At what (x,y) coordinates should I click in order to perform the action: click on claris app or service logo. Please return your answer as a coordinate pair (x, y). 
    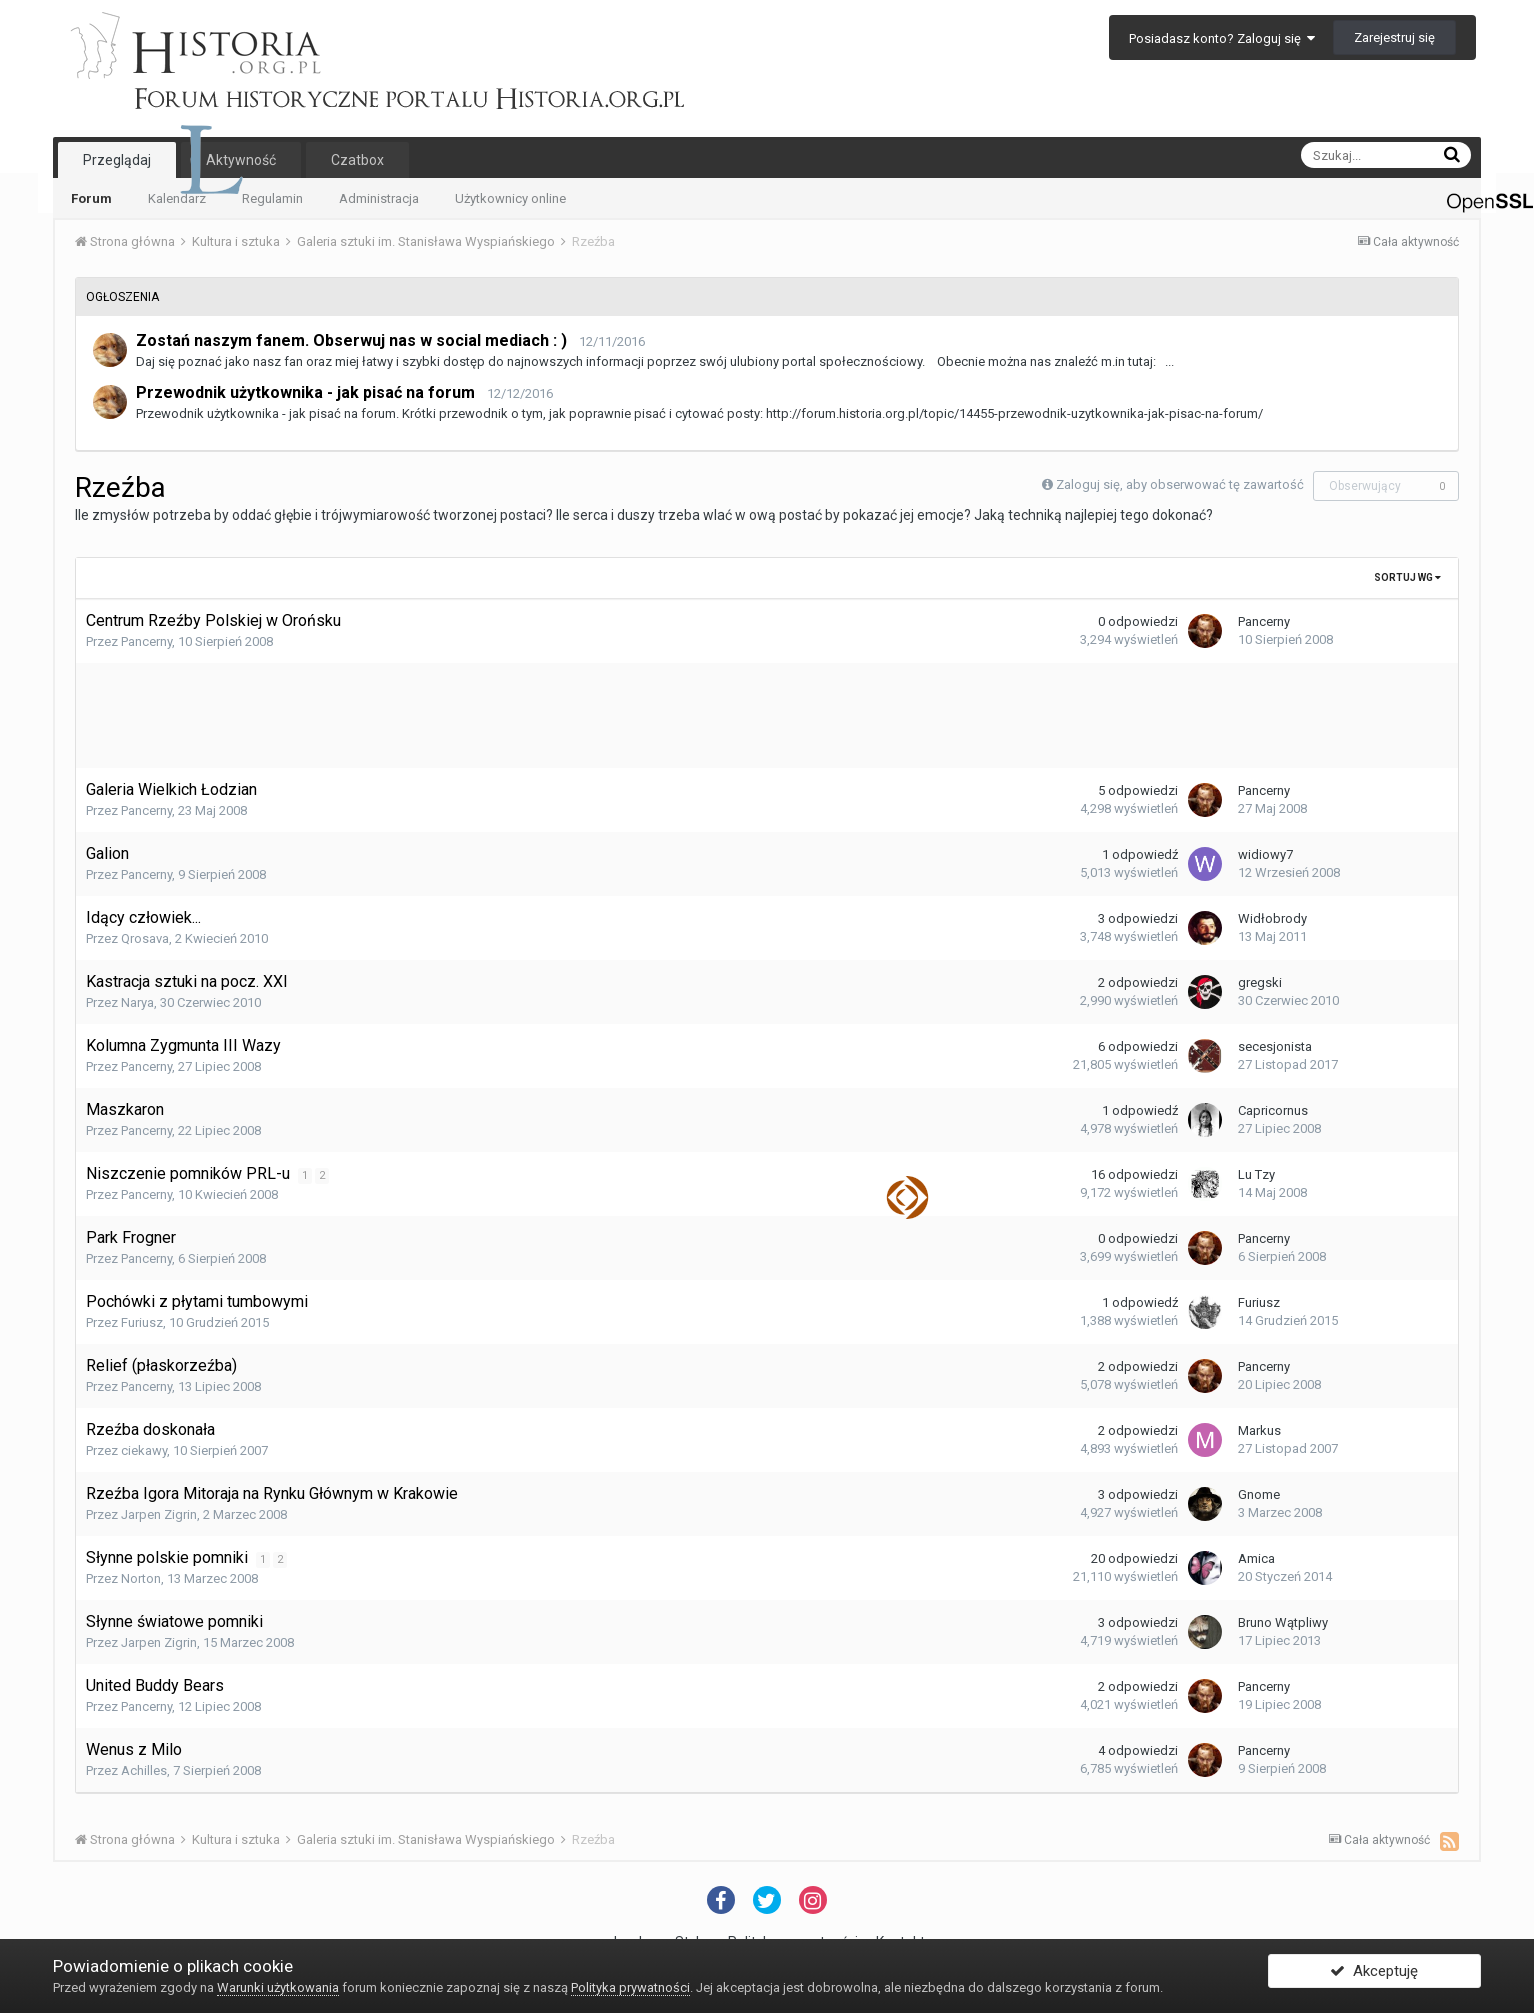
    Looking at the image, I should click on (907, 1197).